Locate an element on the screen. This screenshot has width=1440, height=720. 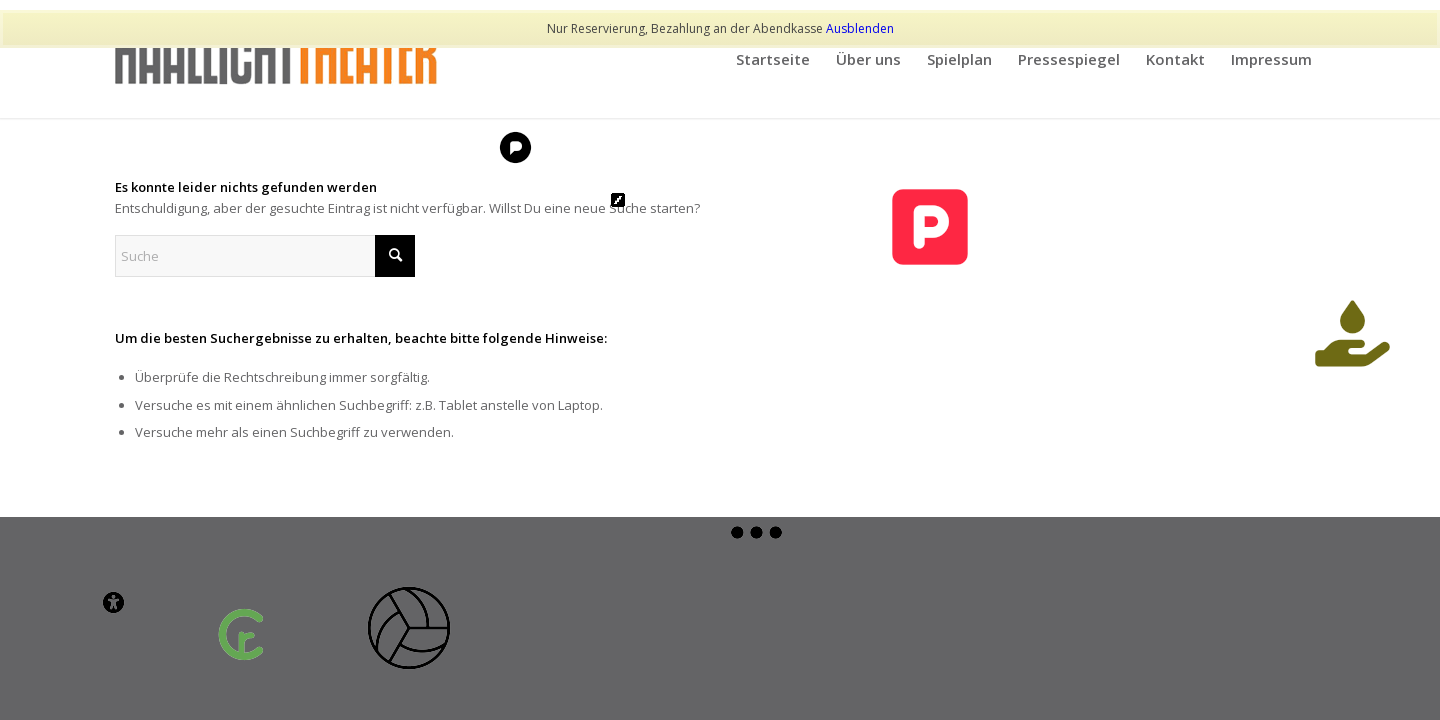
indicates brazilian cruzeiro currency is located at coordinates (242, 634).